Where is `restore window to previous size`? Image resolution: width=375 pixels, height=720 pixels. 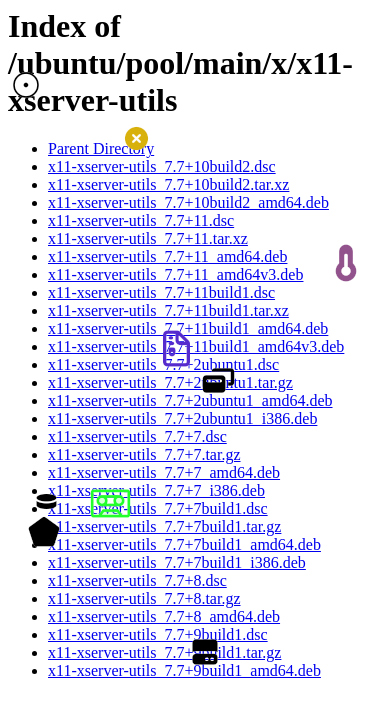
restore window to previous size is located at coordinates (218, 380).